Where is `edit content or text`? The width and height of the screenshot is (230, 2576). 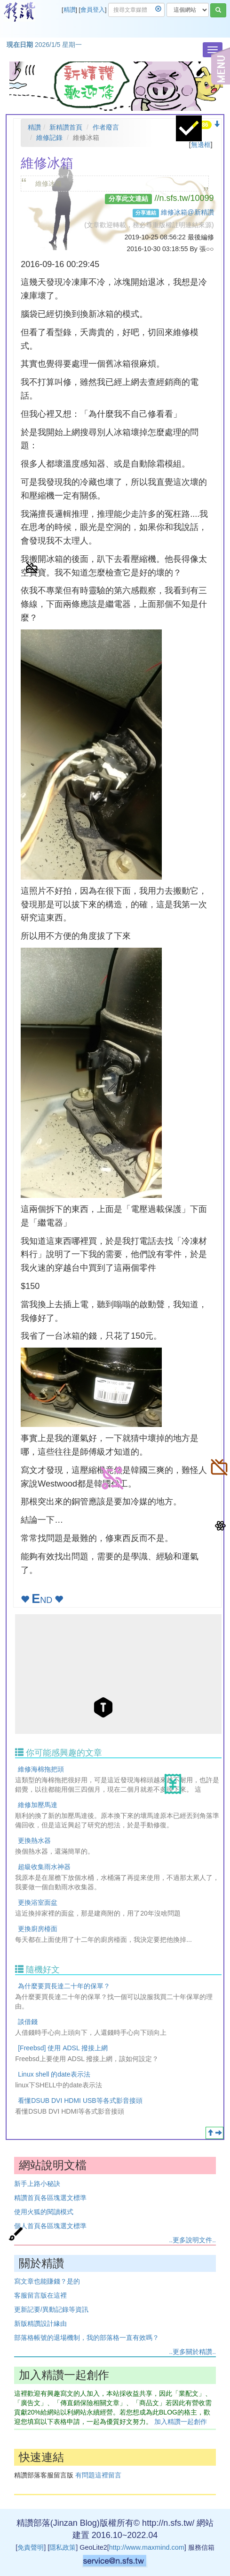 edit content or text is located at coordinates (112, 1087).